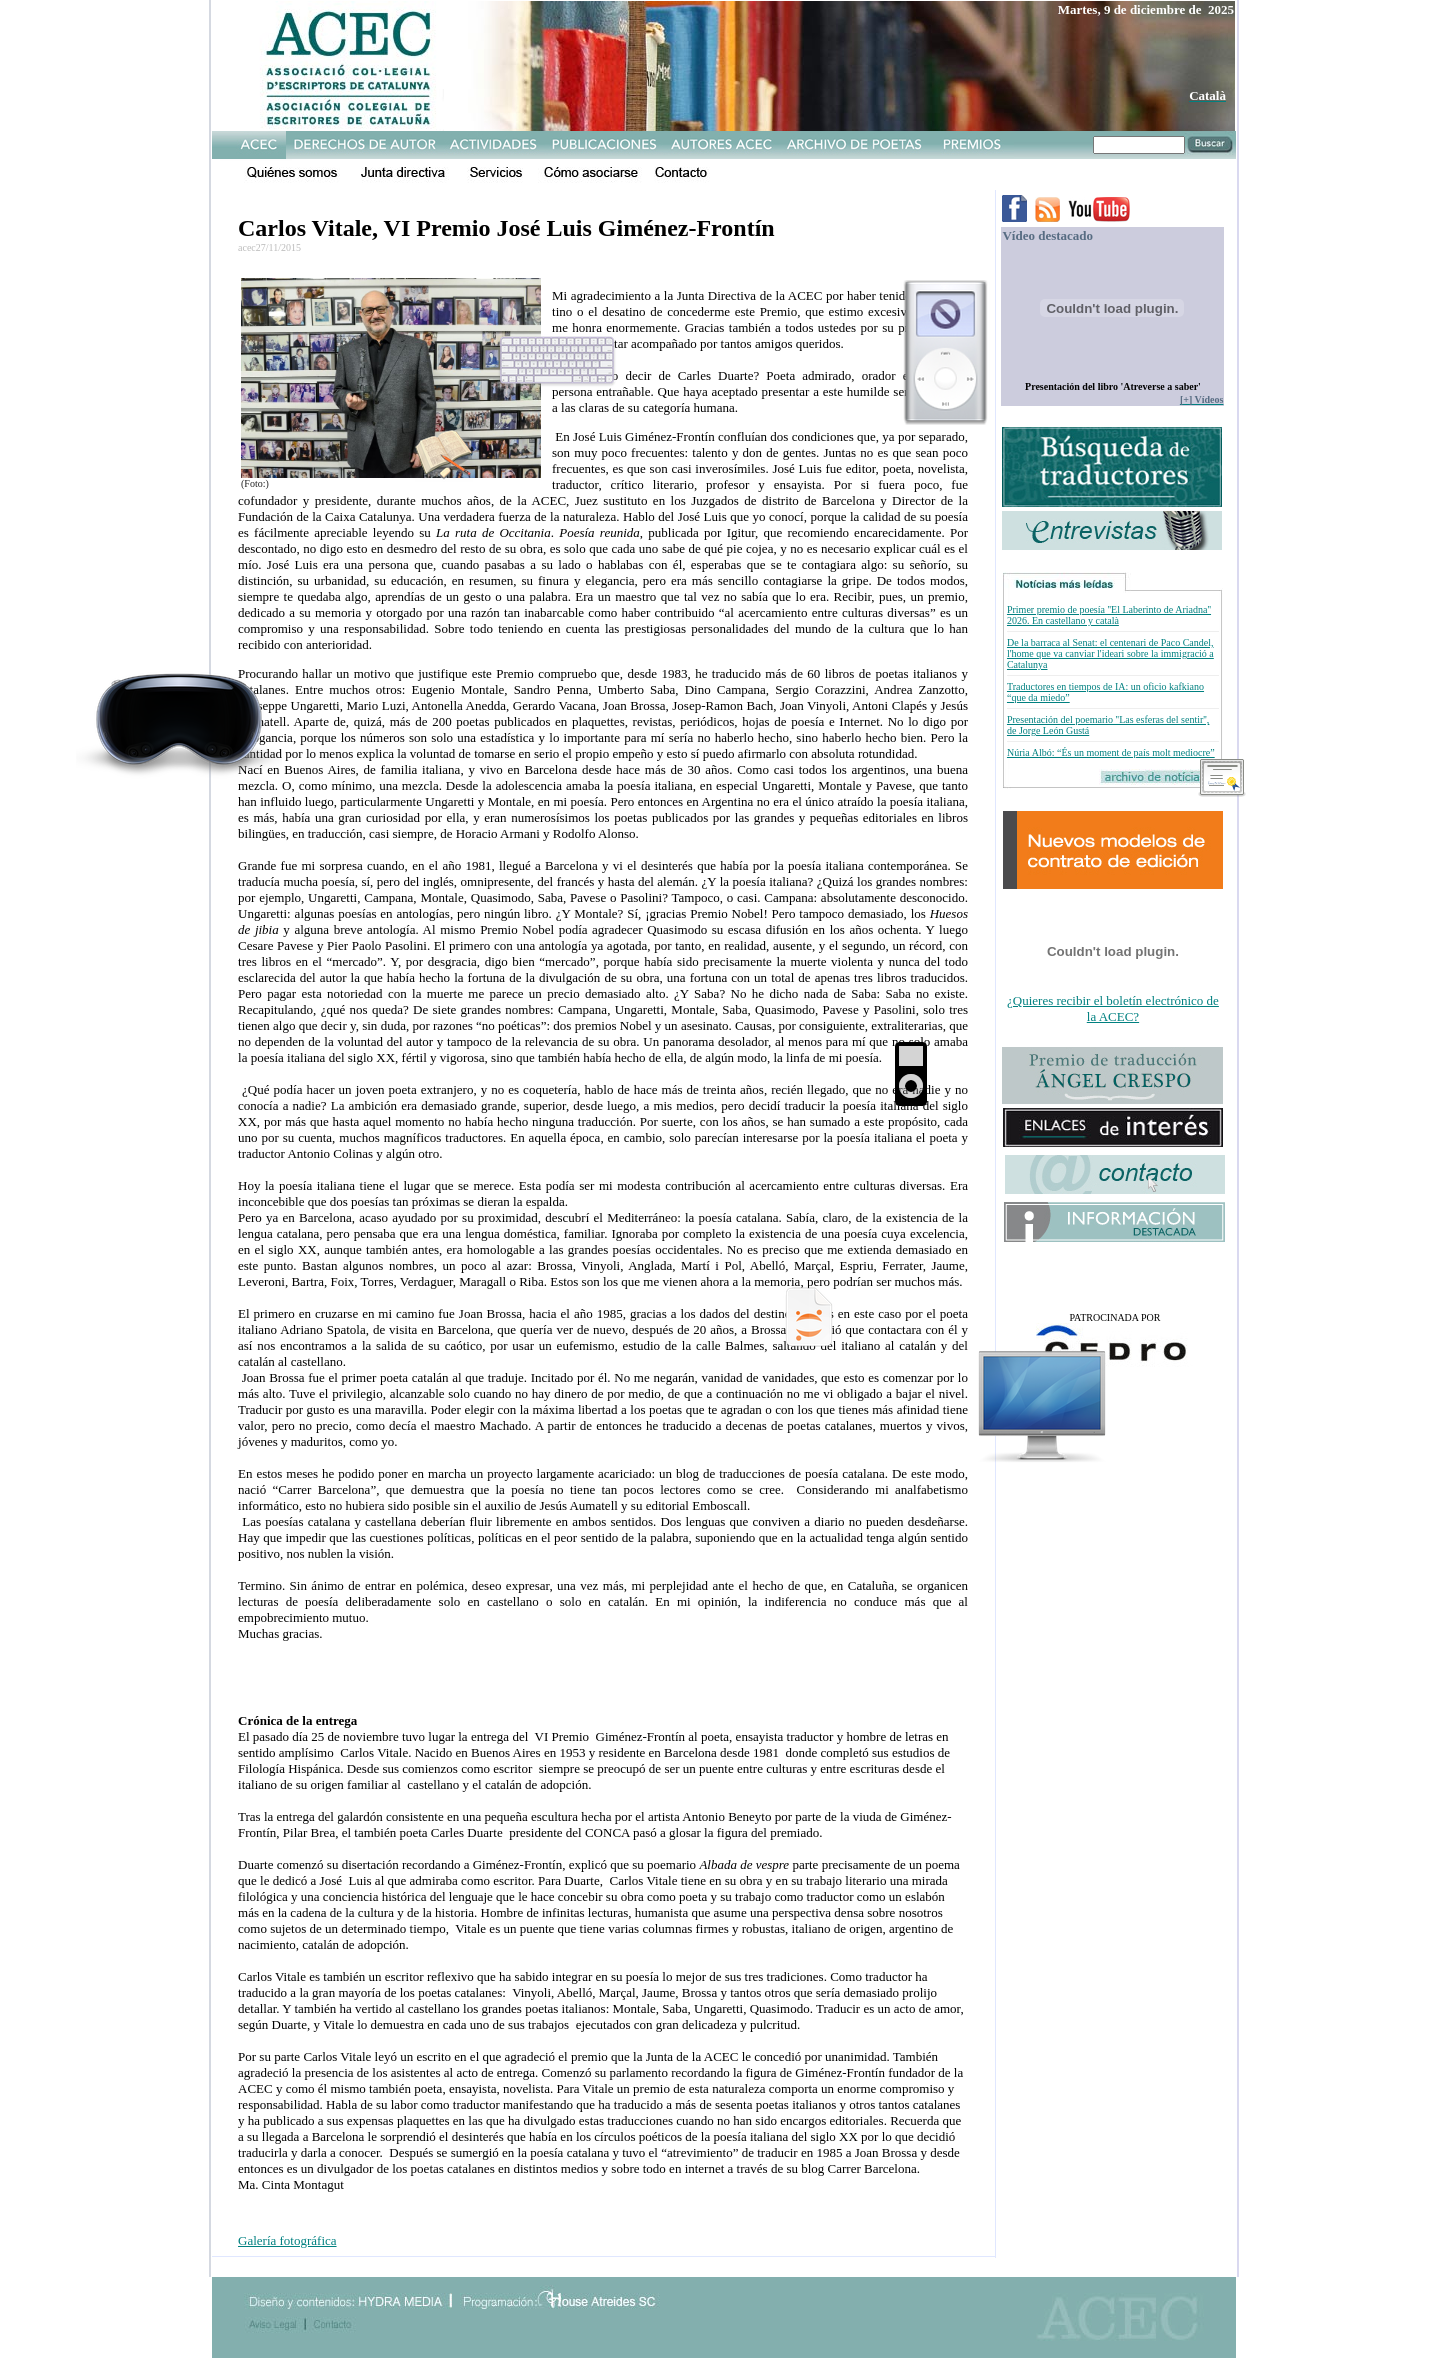 The height and width of the screenshot is (2358, 1447). What do you see at coordinates (179, 719) in the screenshot?
I see `apple vision pro headset device icon` at bounding box center [179, 719].